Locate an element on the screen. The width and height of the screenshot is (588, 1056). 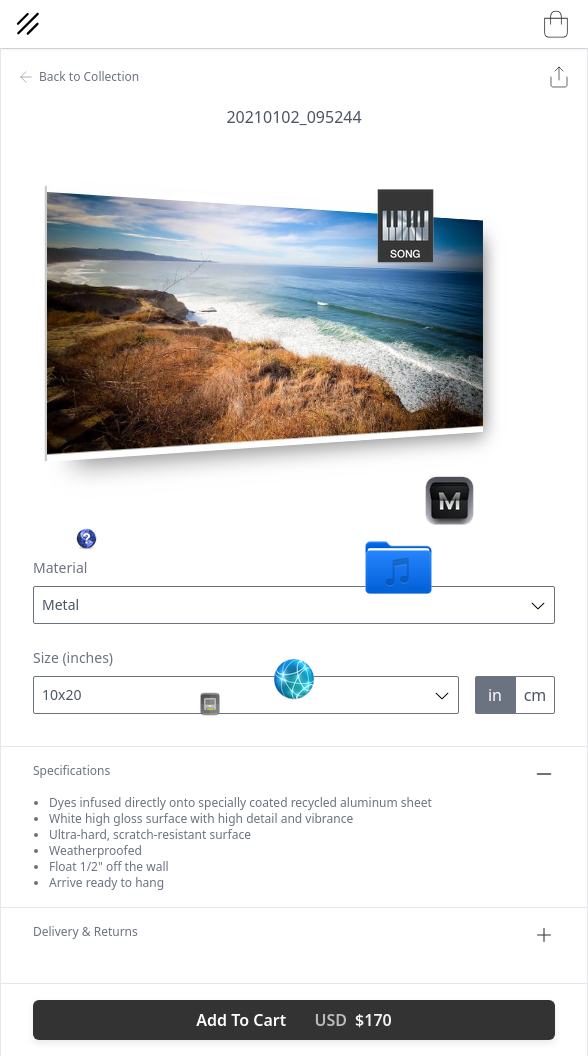
open a song file in GarageBand is located at coordinates (405, 227).